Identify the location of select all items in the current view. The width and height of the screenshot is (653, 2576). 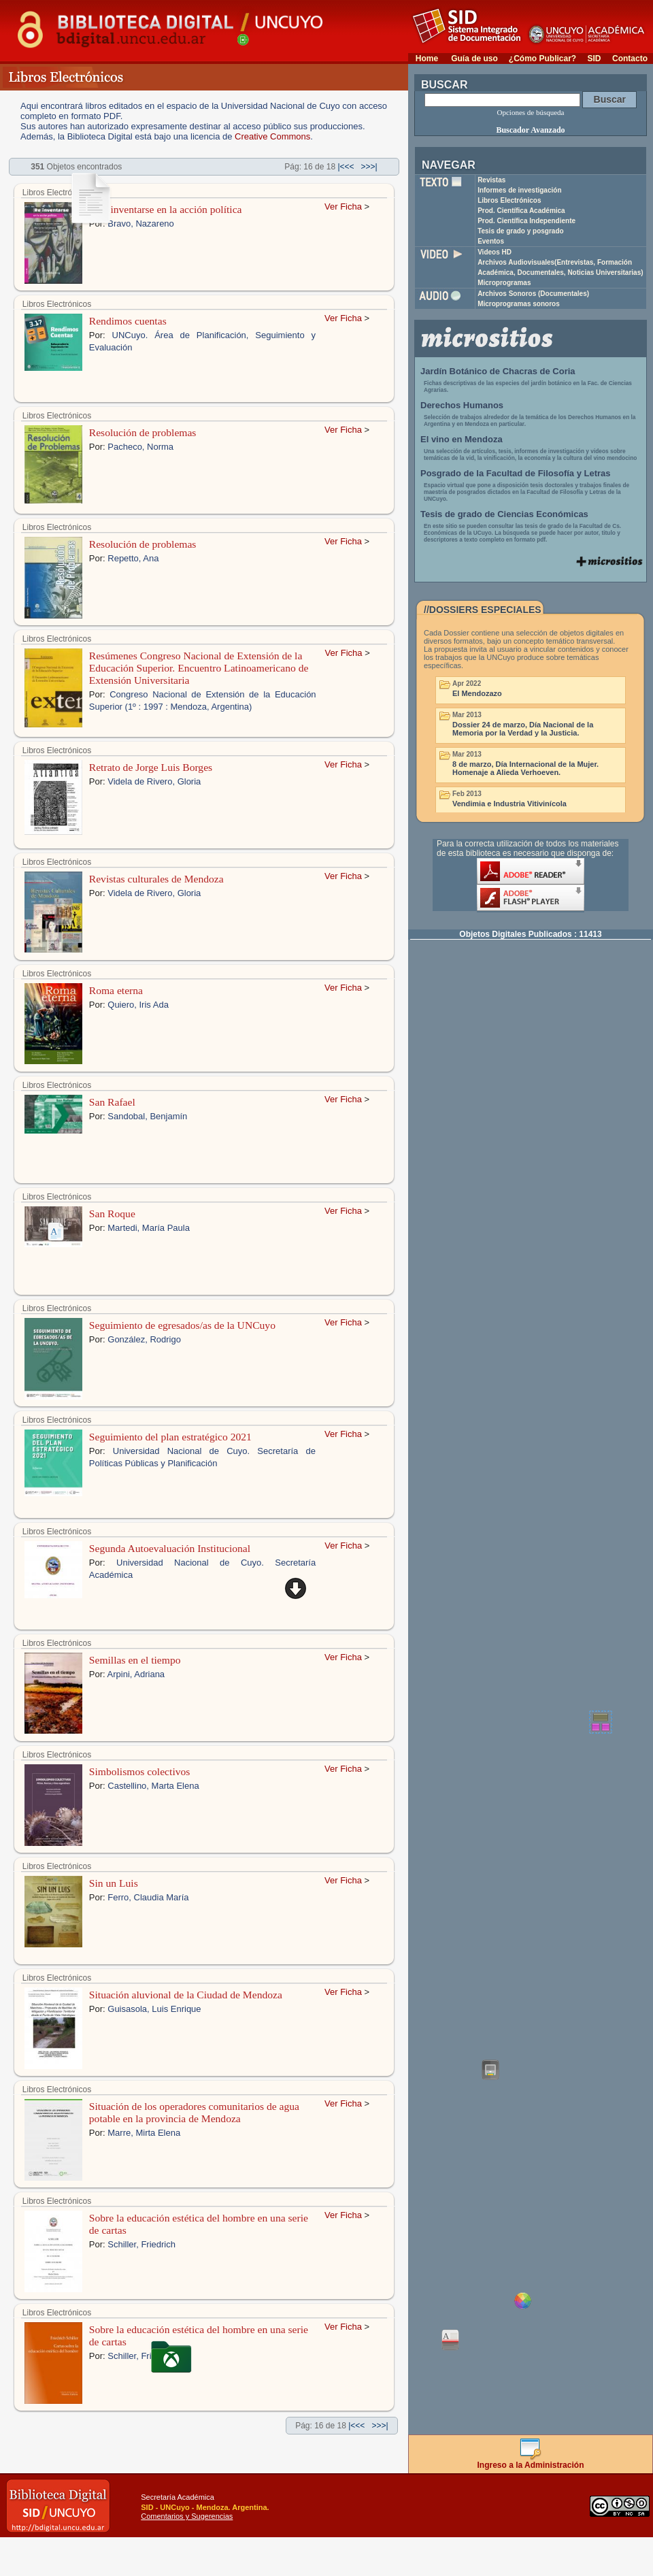
(601, 1722).